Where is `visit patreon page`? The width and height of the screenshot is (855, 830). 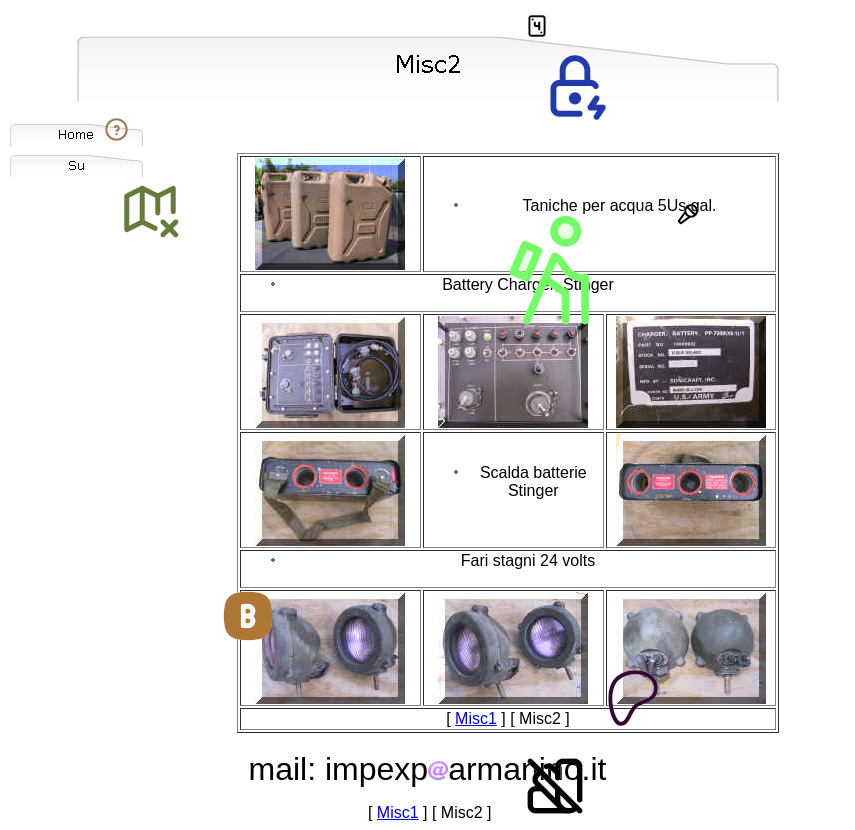
visit patreon page is located at coordinates (631, 697).